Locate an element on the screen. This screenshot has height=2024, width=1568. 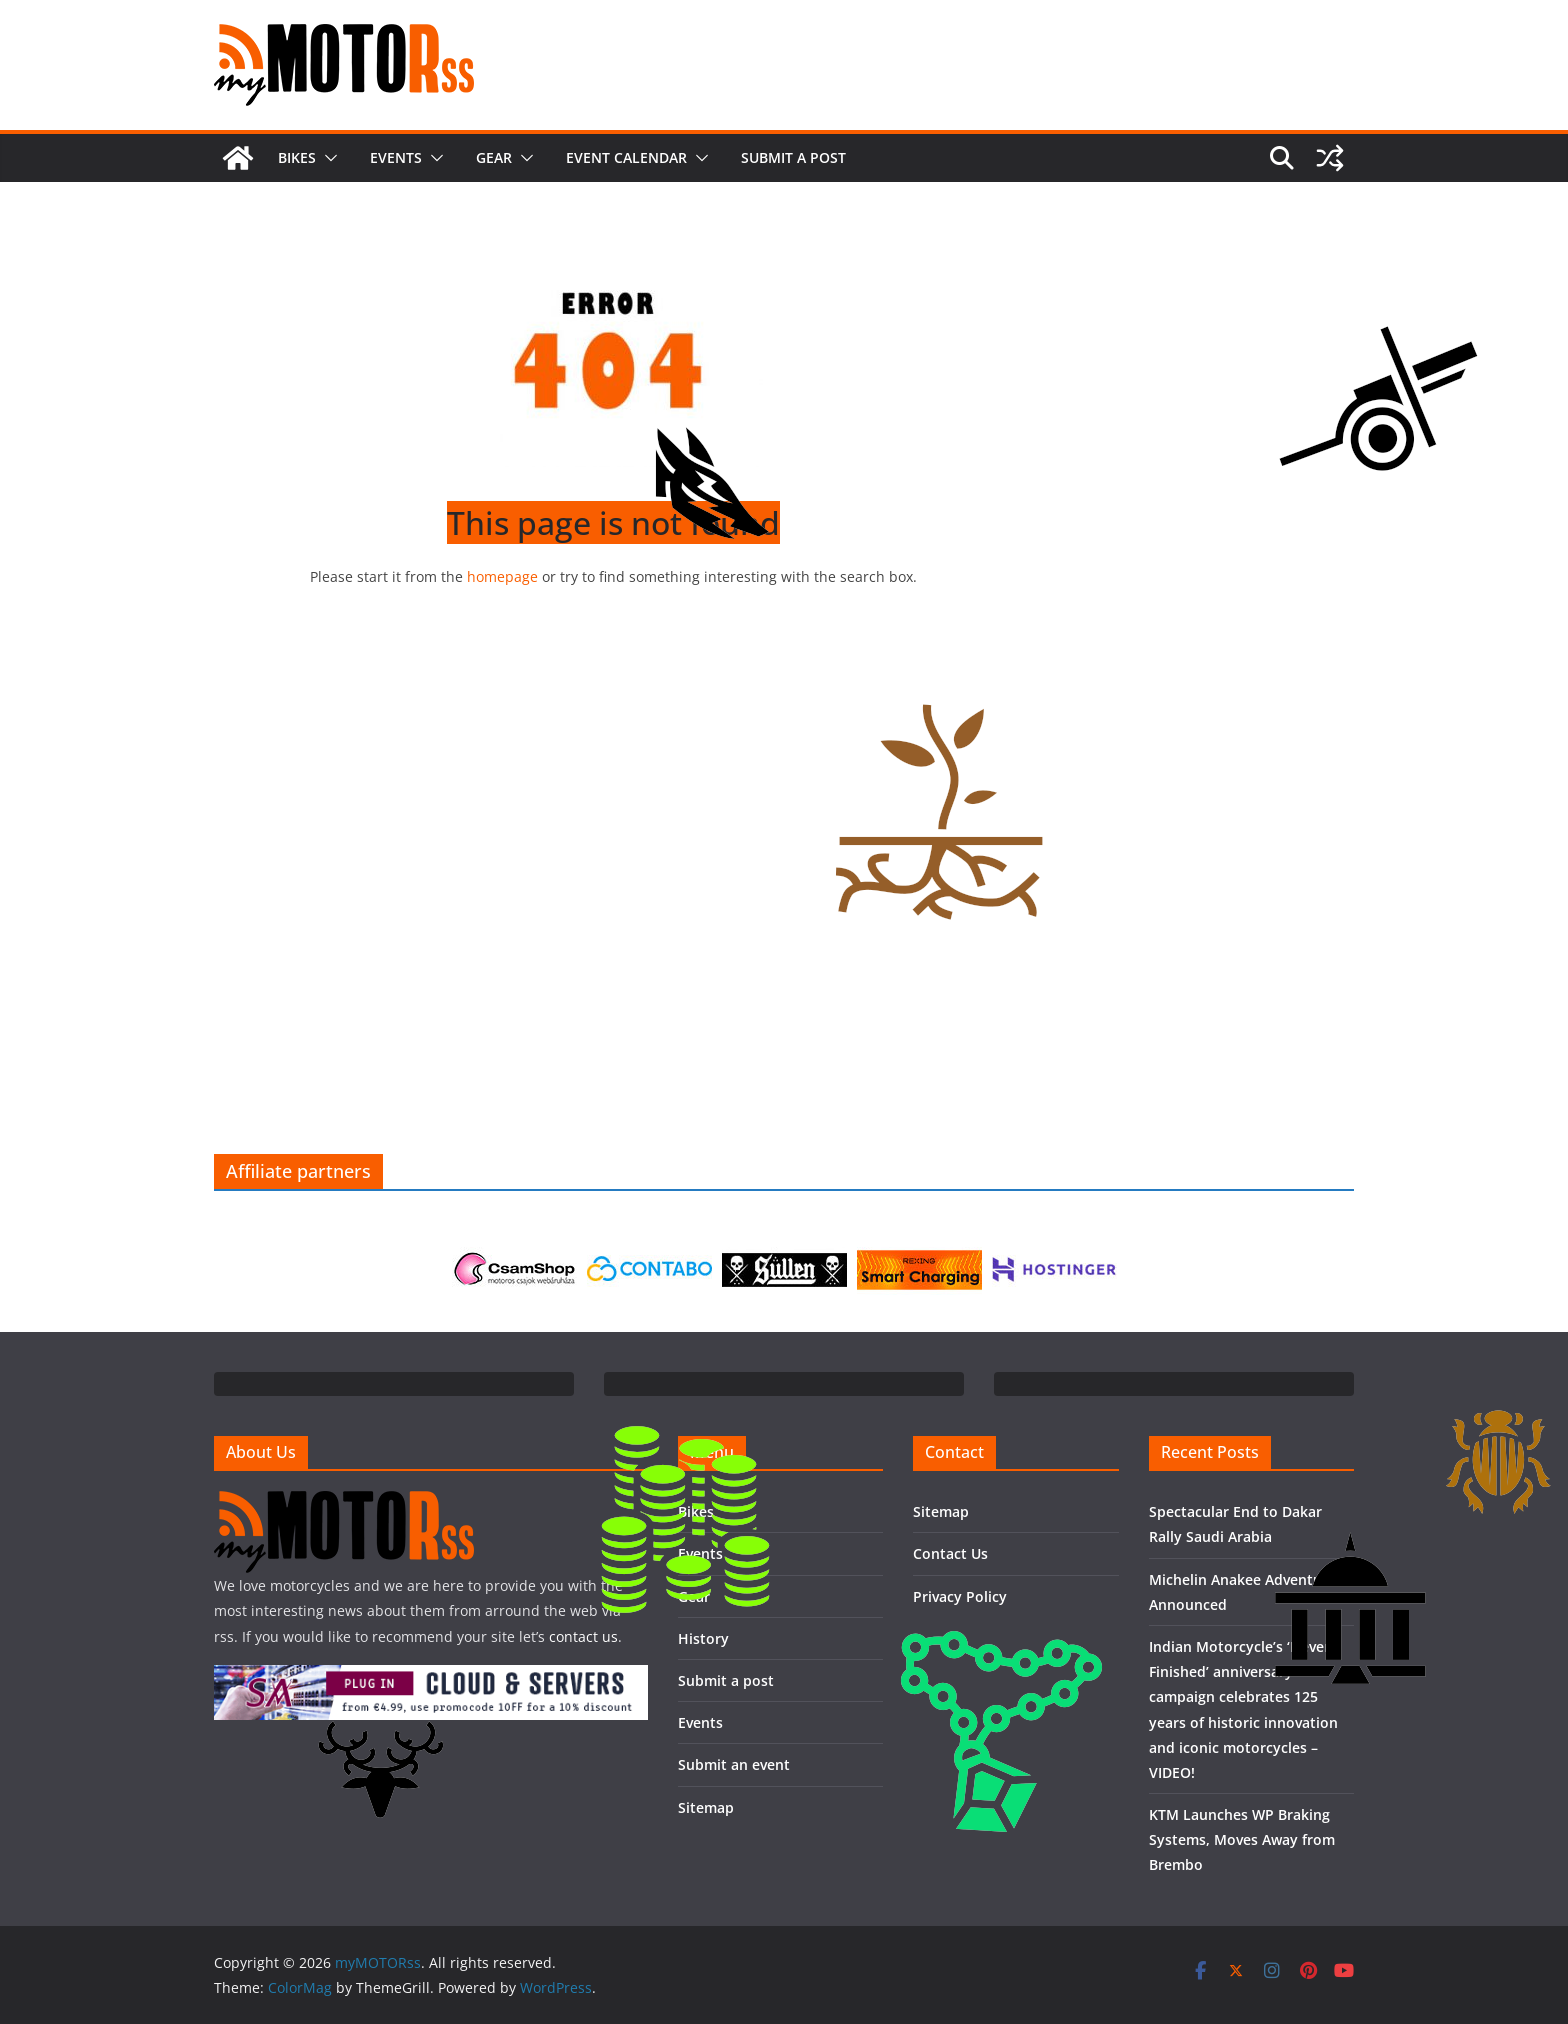
access government or civic services is located at coordinates (1350, 1607).